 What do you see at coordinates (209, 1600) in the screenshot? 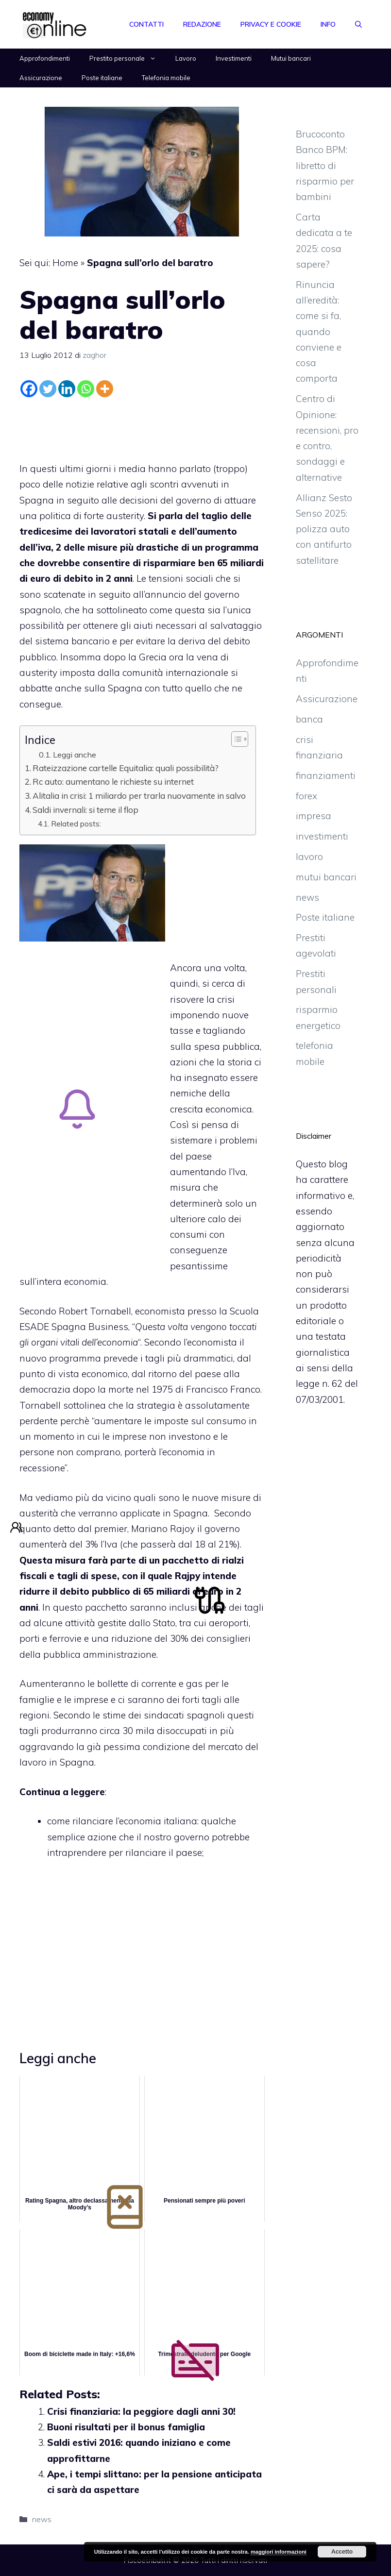
I see `connect or manage cable connections` at bounding box center [209, 1600].